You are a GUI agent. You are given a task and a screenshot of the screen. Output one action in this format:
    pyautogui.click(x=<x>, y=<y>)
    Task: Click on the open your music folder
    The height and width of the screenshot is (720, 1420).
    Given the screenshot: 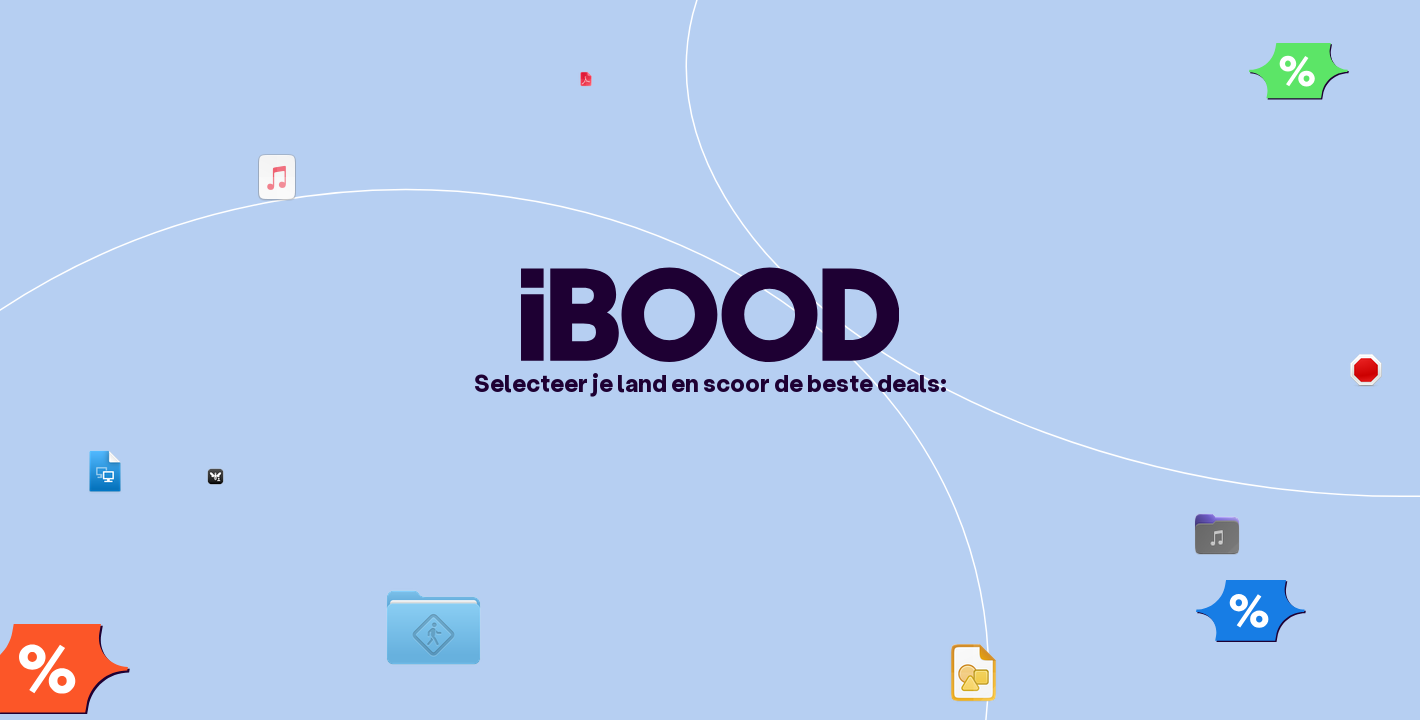 What is the action you would take?
    pyautogui.click(x=1217, y=534)
    